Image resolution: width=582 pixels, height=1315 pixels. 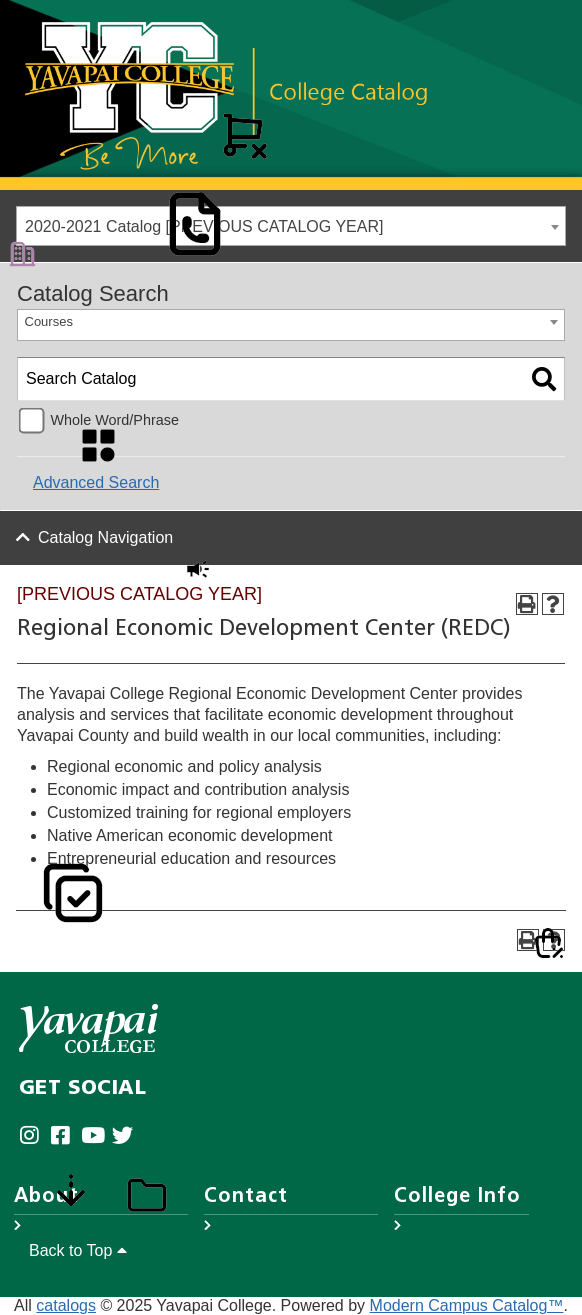 I want to click on remove item from cart, so click(x=243, y=135).